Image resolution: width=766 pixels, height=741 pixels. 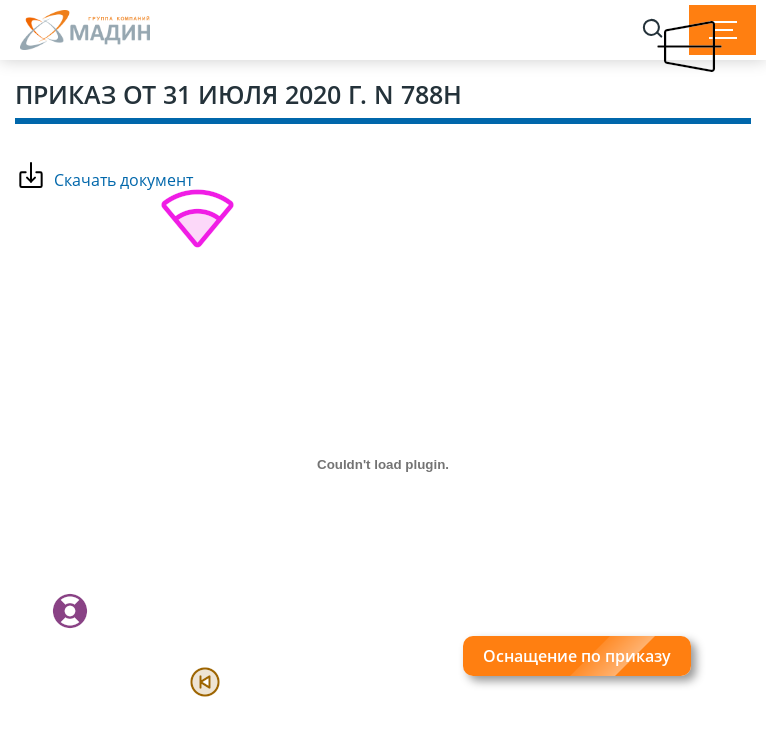 I want to click on access help or support center, so click(x=70, y=611).